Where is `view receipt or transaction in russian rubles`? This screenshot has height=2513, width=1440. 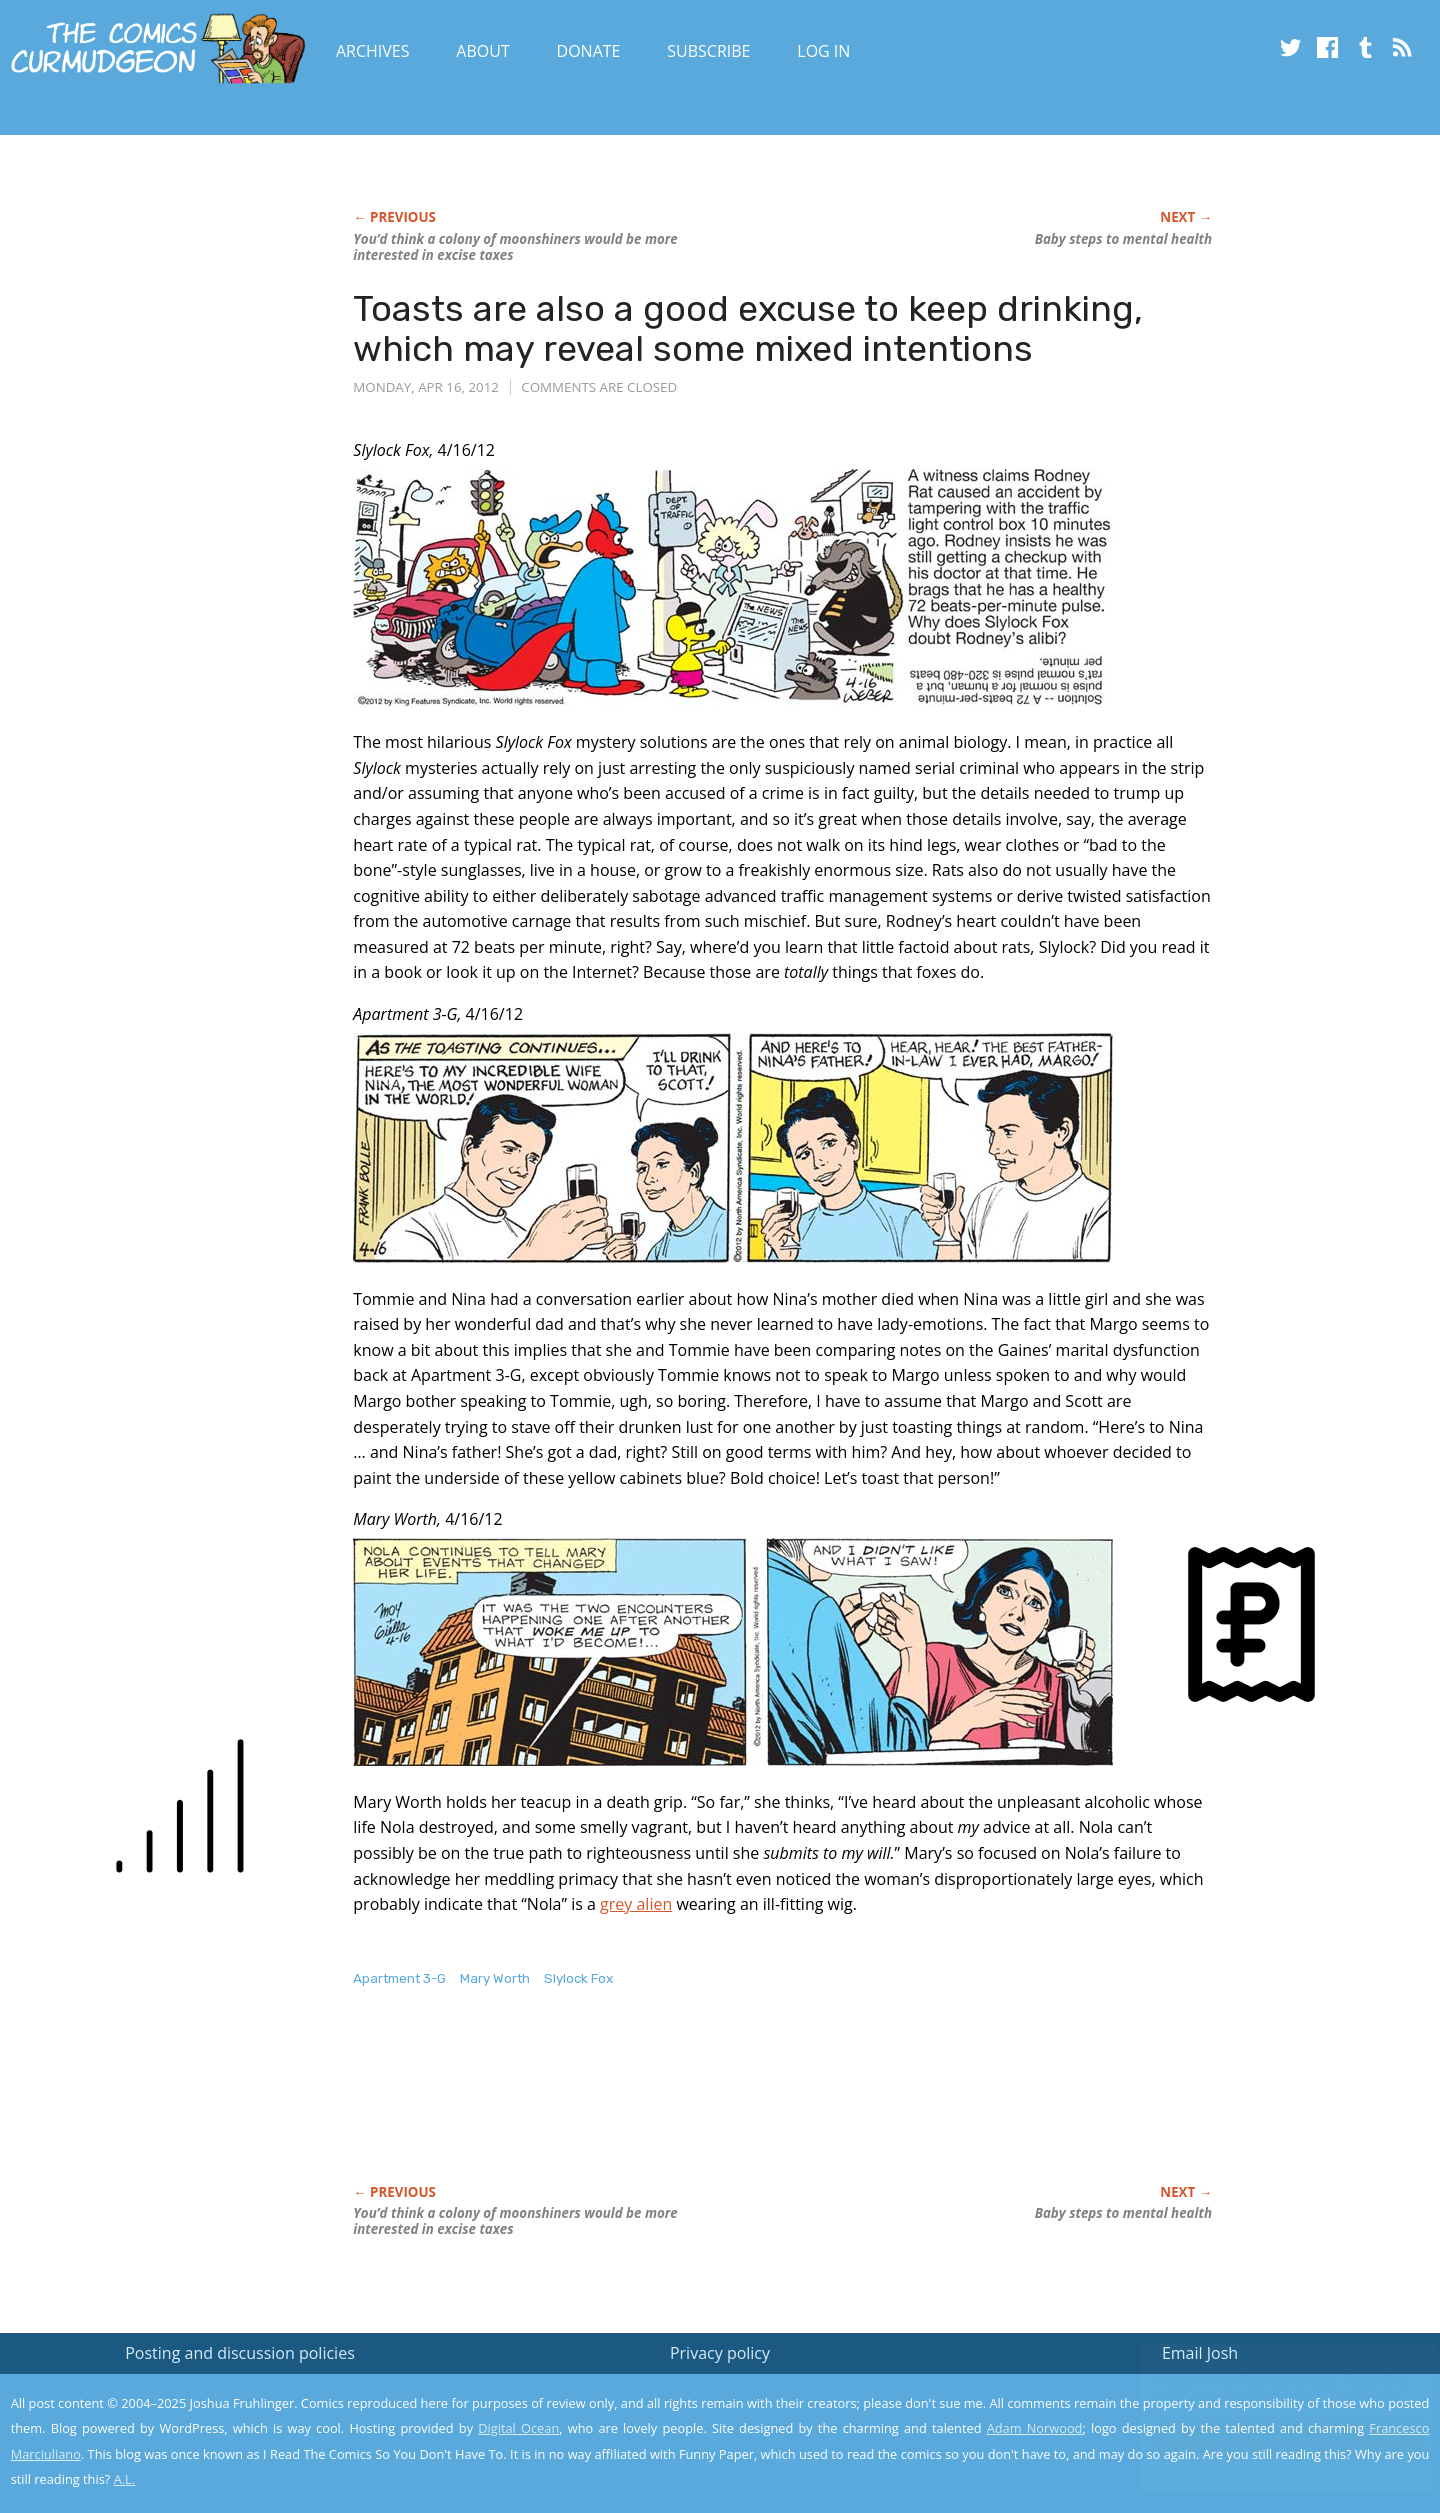
view receipt or transaction in russian rubles is located at coordinates (1251, 1624).